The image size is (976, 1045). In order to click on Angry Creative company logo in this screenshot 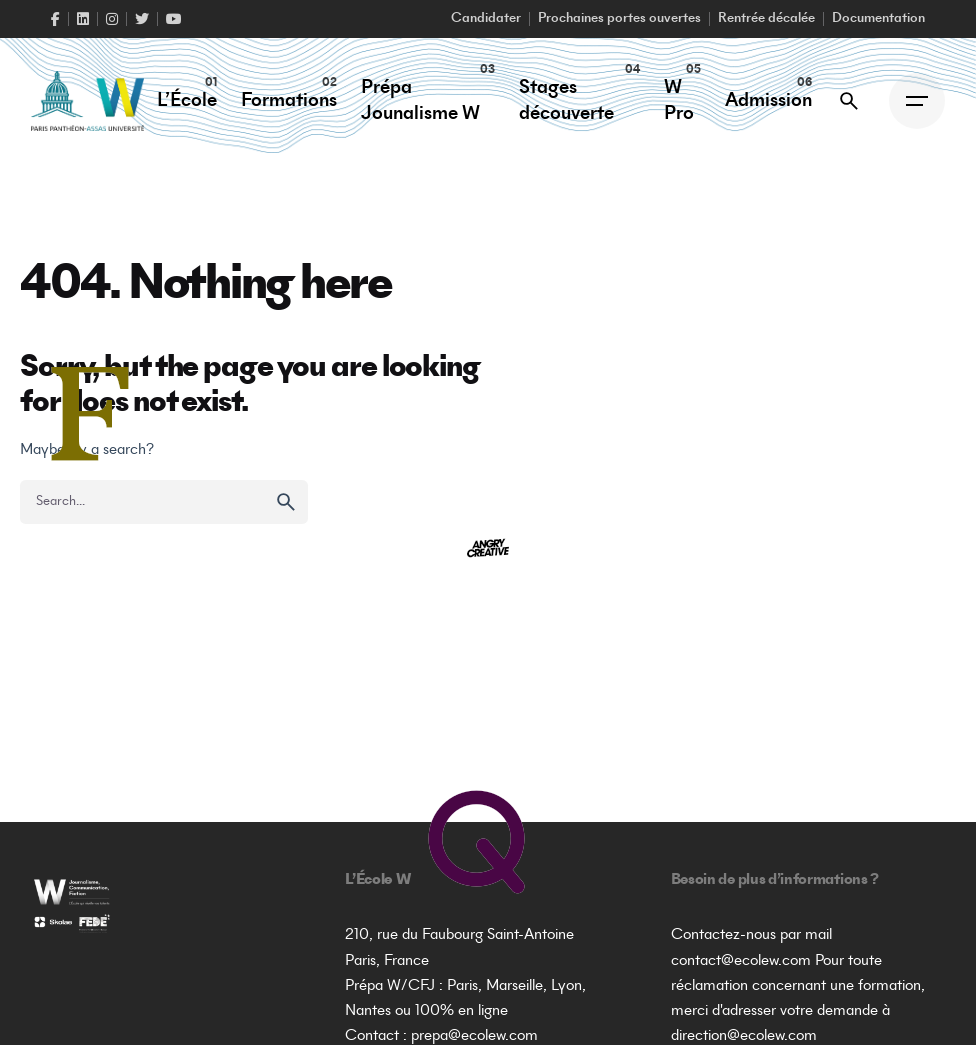, I will do `click(488, 548)`.